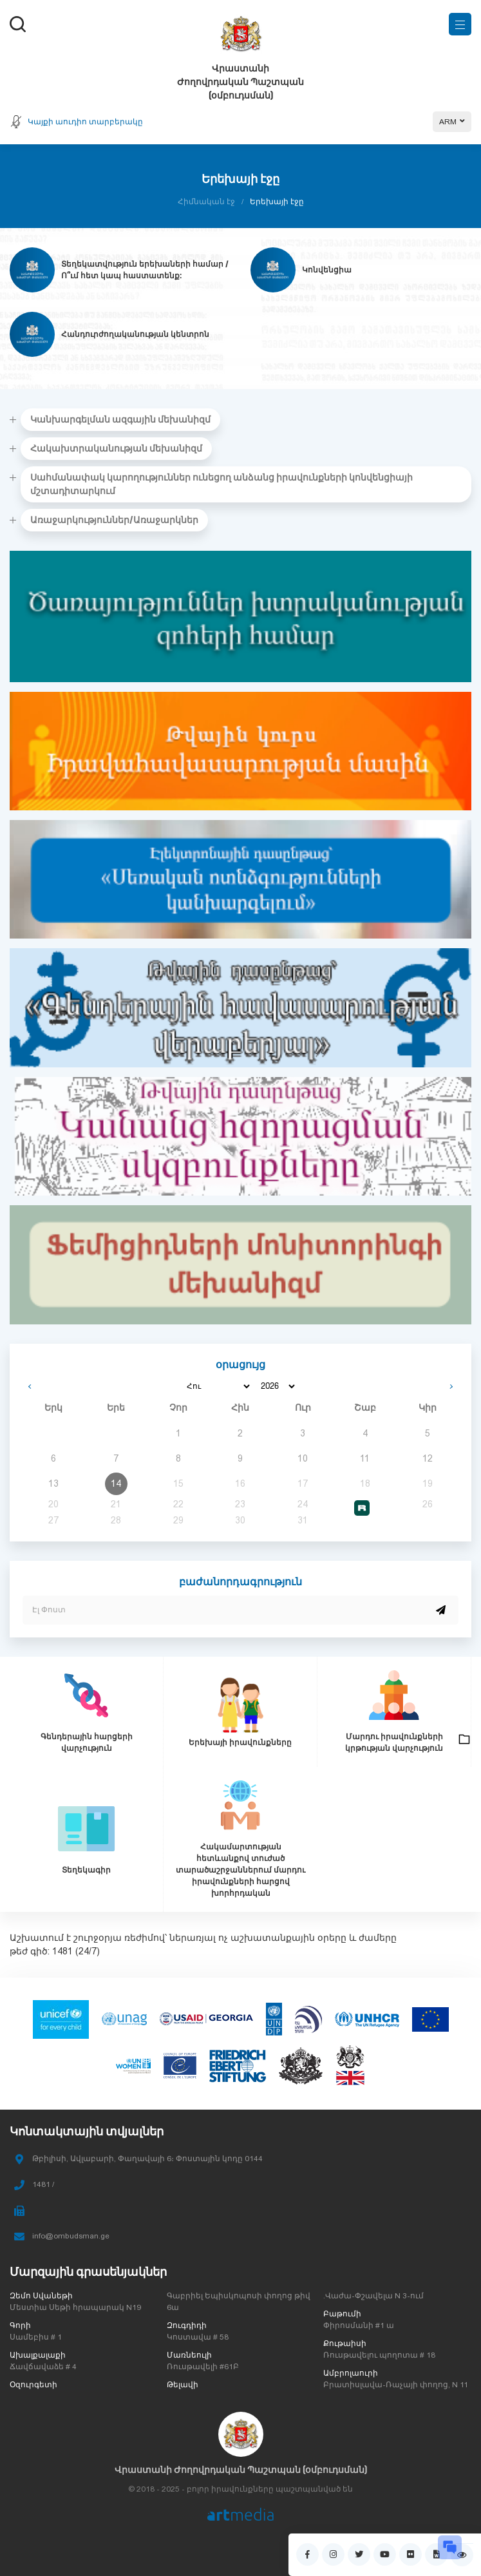 The height and width of the screenshot is (2576, 481). Describe the element at coordinates (362, 1508) in the screenshot. I see `open the rarible NFT marketplace app` at that location.